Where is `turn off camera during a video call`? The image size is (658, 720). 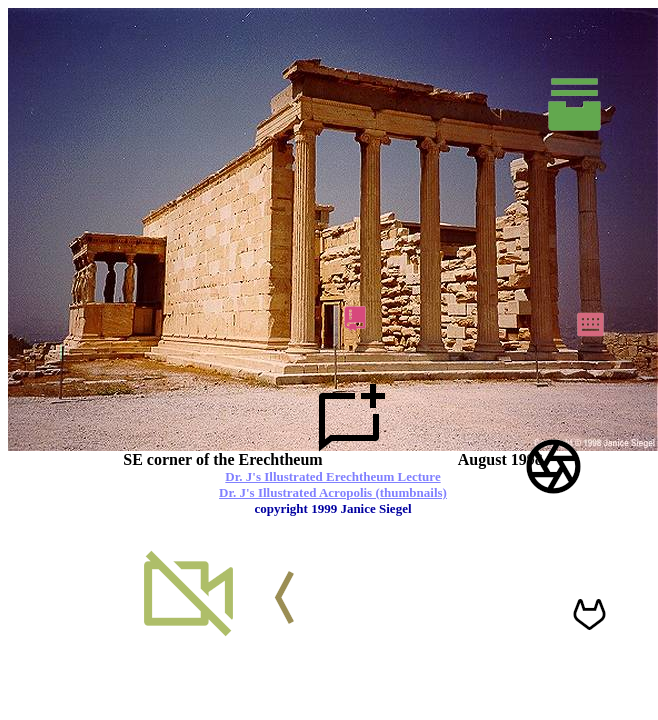
turn off camera during a video call is located at coordinates (188, 593).